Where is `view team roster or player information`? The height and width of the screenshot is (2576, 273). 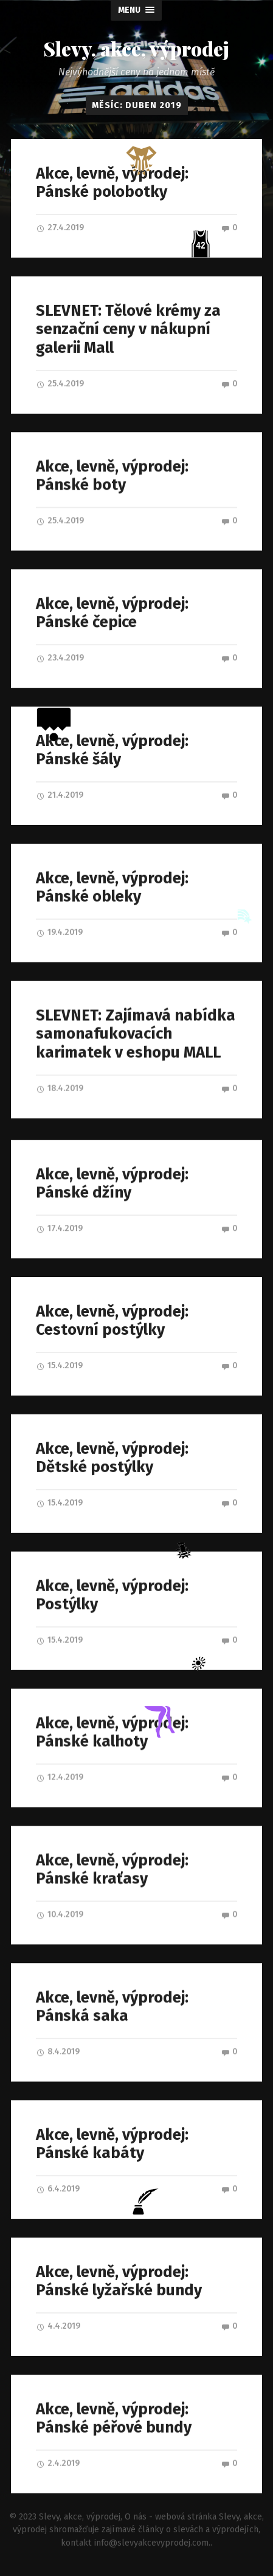 view team roster or player information is located at coordinates (201, 244).